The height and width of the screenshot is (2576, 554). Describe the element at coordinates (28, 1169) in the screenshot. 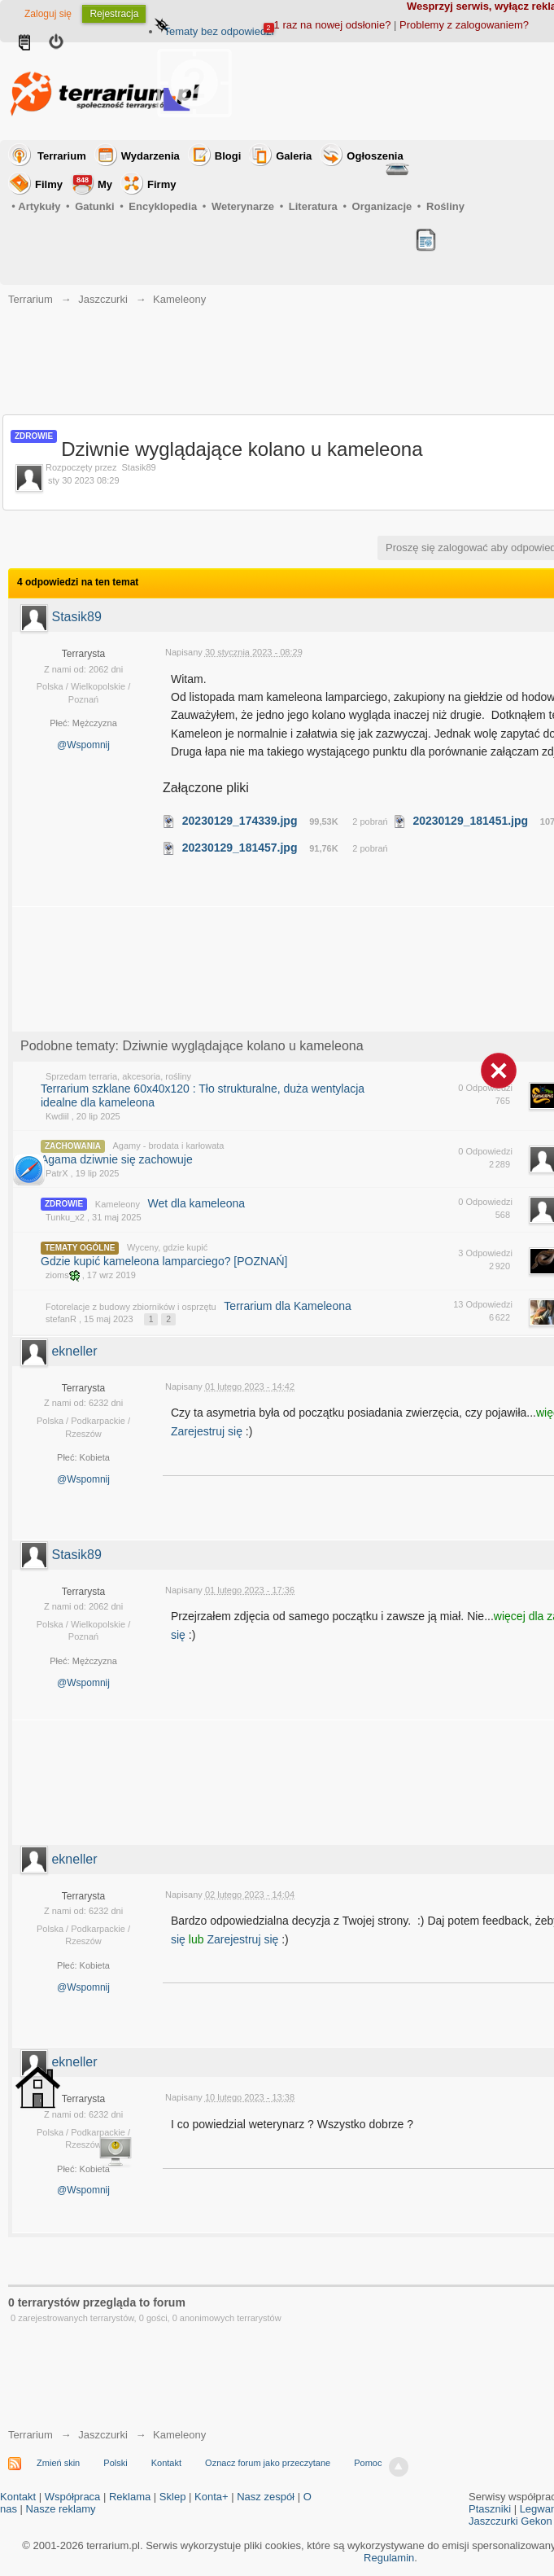

I see `open Safari web browser` at that location.